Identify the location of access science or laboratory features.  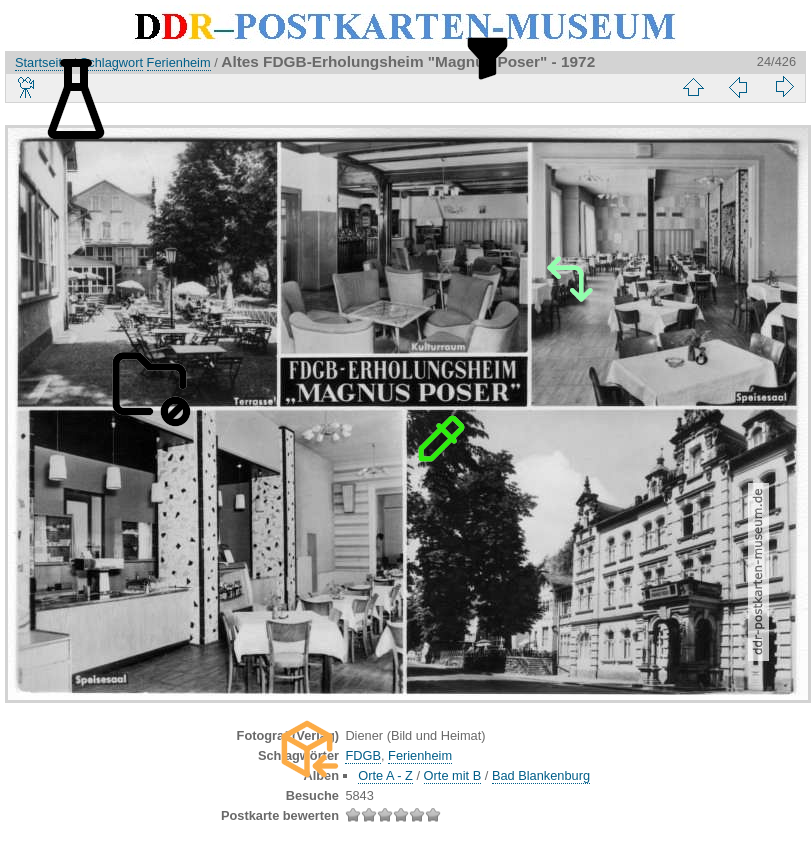
(76, 99).